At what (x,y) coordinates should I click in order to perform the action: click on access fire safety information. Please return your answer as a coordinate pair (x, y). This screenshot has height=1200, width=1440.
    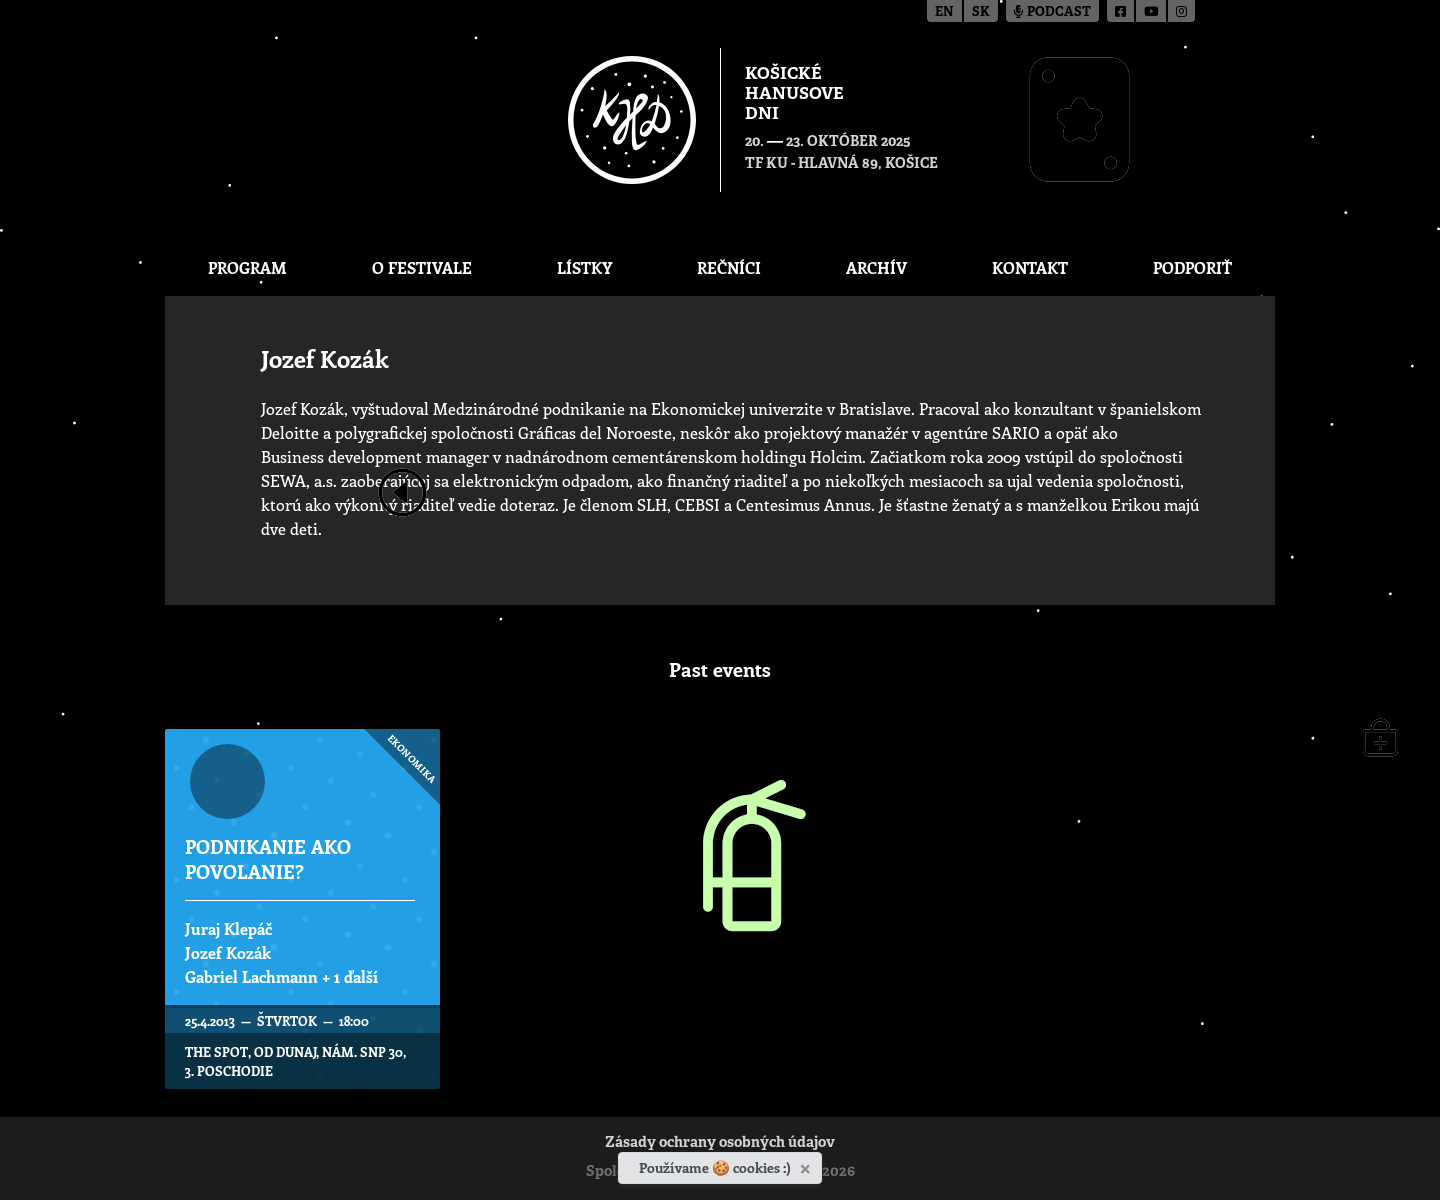
    Looking at the image, I should click on (747, 858).